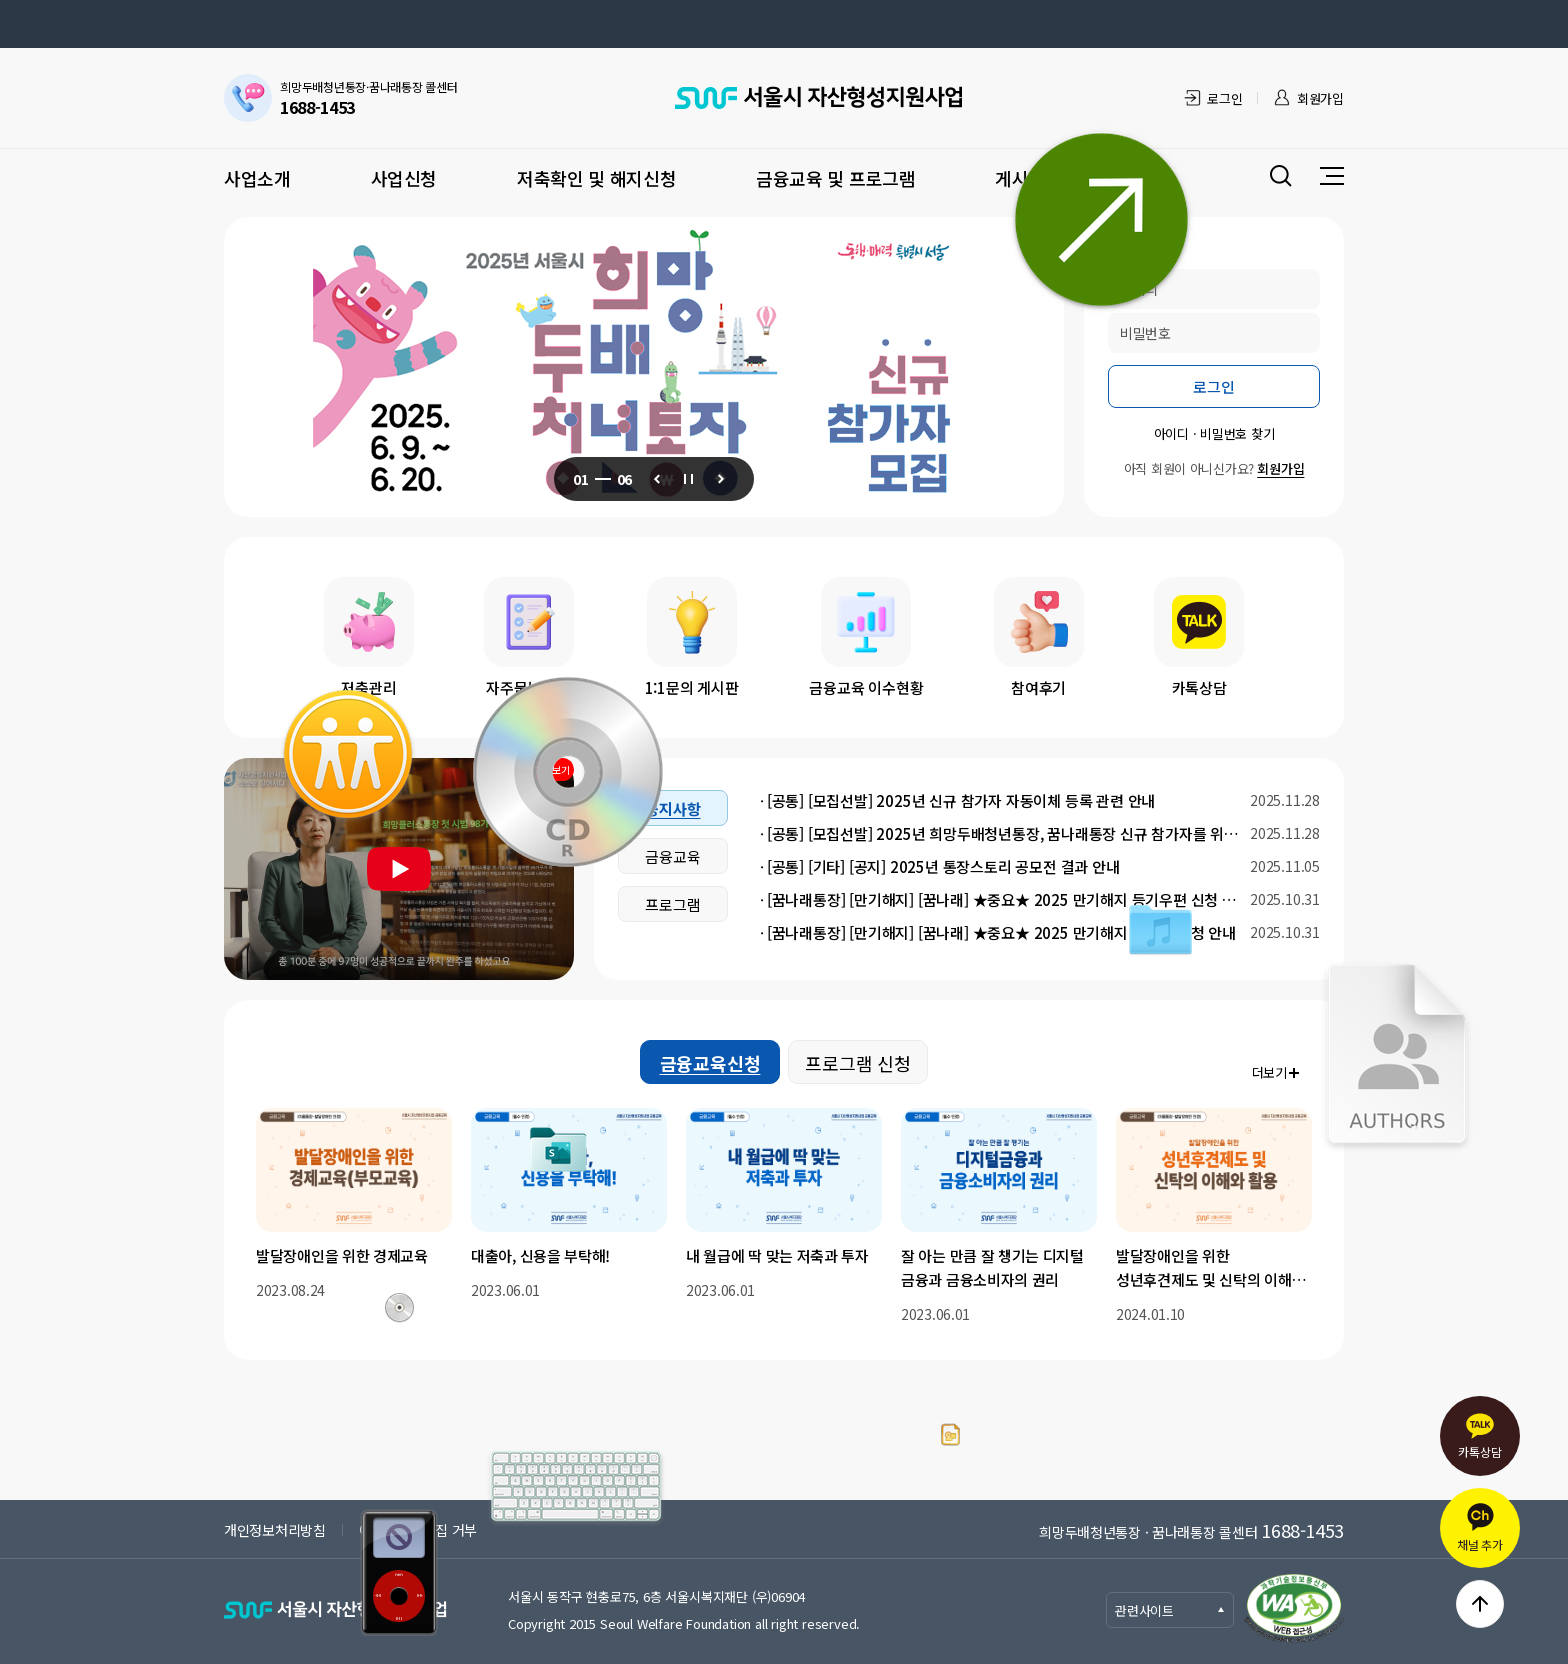 This screenshot has width=1568, height=1664. What do you see at coordinates (398, 1572) in the screenshot?
I see `iPod device with sync disabled or unavailable` at bounding box center [398, 1572].